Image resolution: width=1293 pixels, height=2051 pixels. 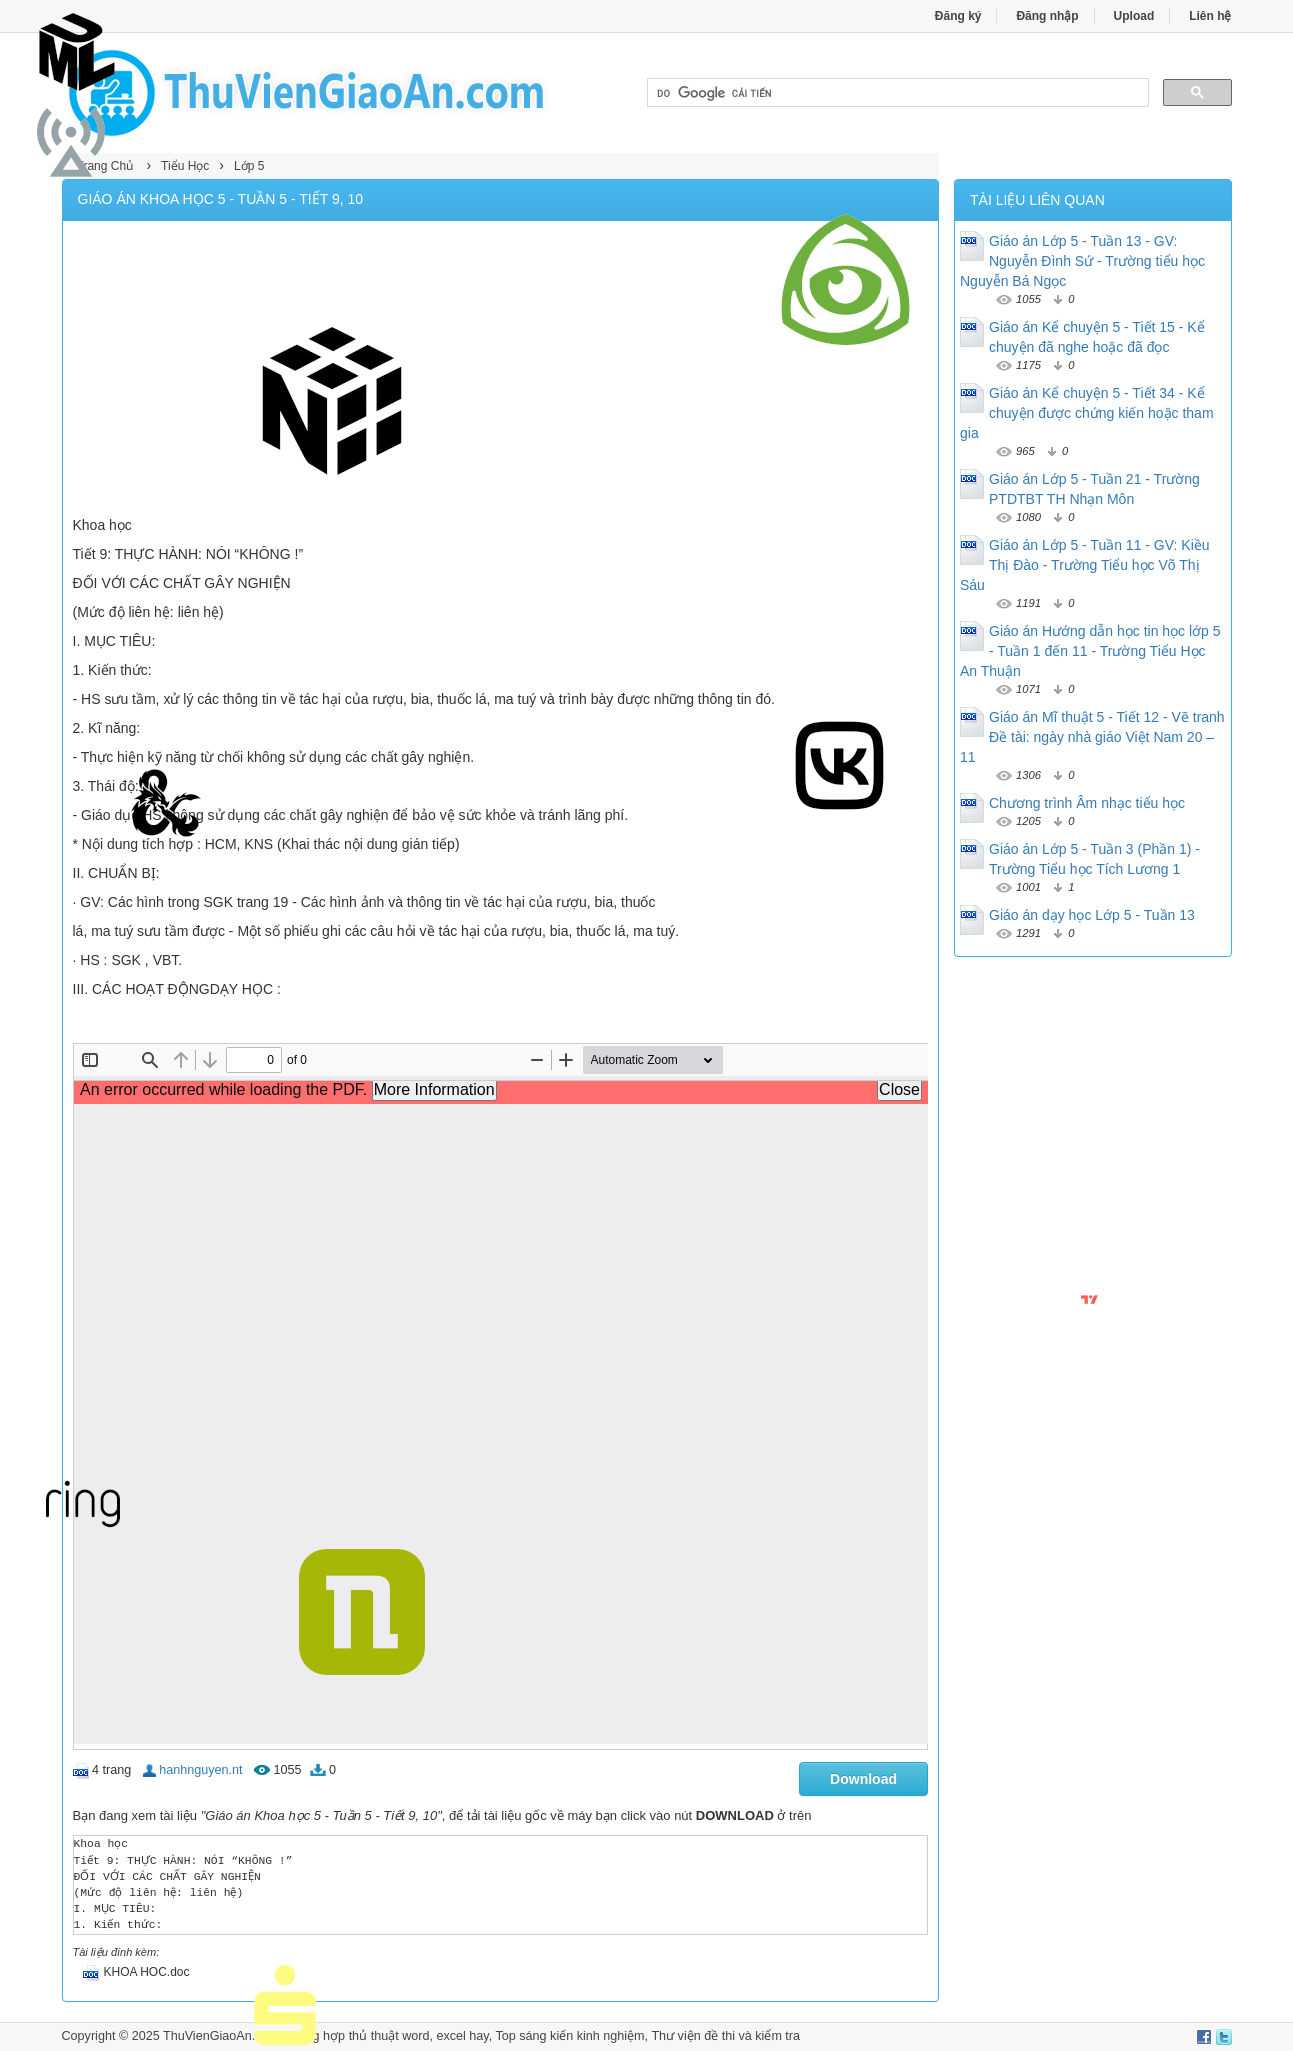 I want to click on Dungeons & Dragons logo, so click(x=166, y=803).